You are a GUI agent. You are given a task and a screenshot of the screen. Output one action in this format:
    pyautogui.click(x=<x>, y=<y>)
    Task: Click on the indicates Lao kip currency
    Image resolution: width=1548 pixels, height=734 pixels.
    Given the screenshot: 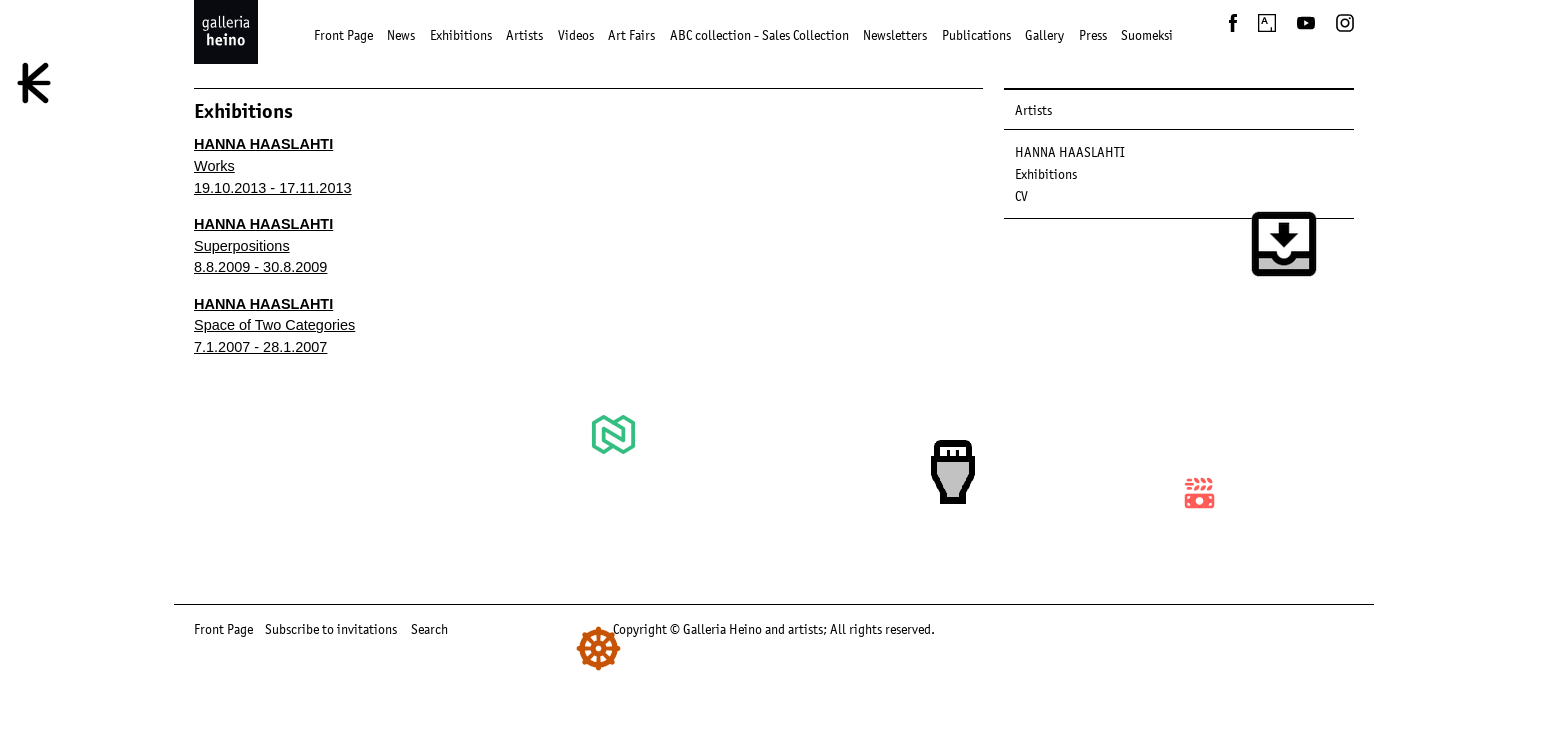 What is the action you would take?
    pyautogui.click(x=34, y=83)
    